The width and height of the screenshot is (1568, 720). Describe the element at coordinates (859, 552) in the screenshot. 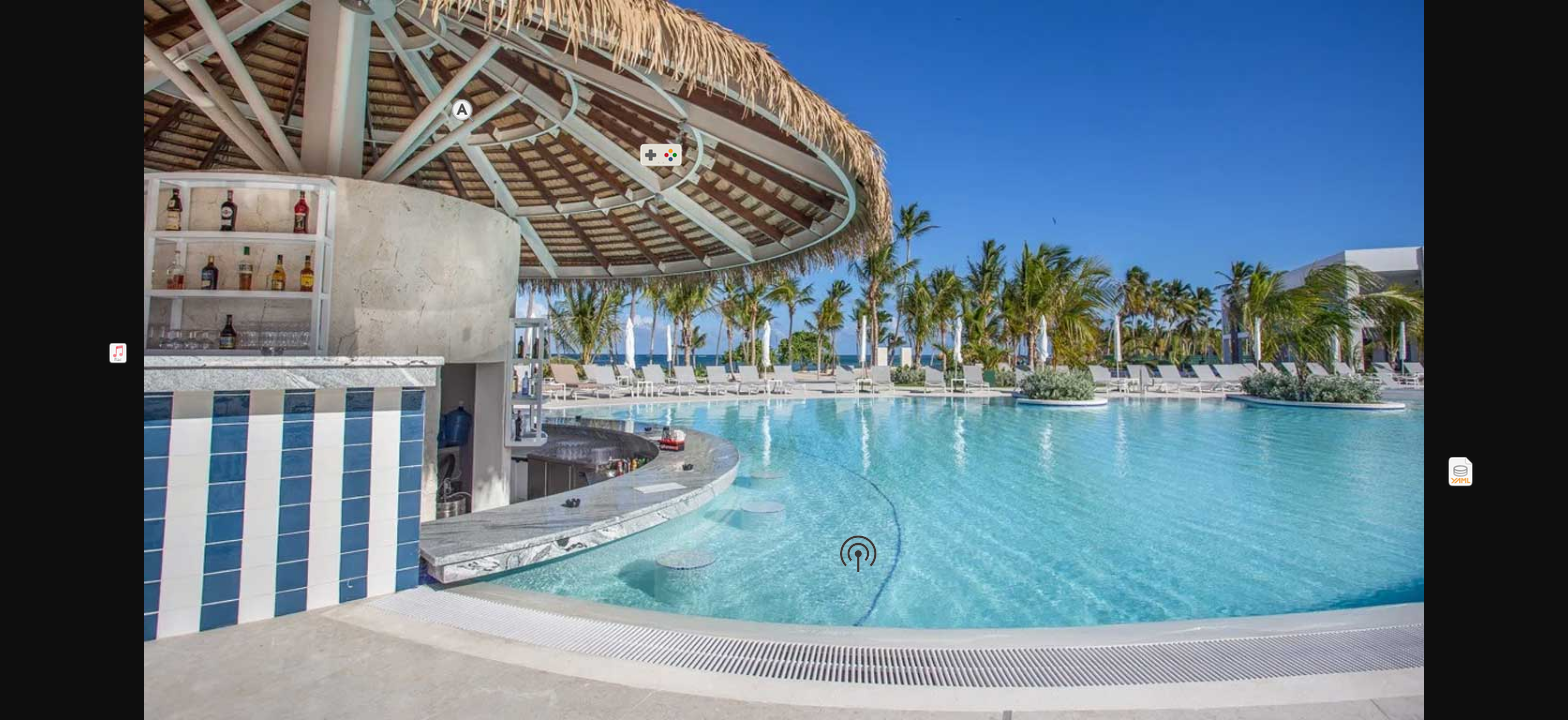

I see `open the podcasts app` at that location.